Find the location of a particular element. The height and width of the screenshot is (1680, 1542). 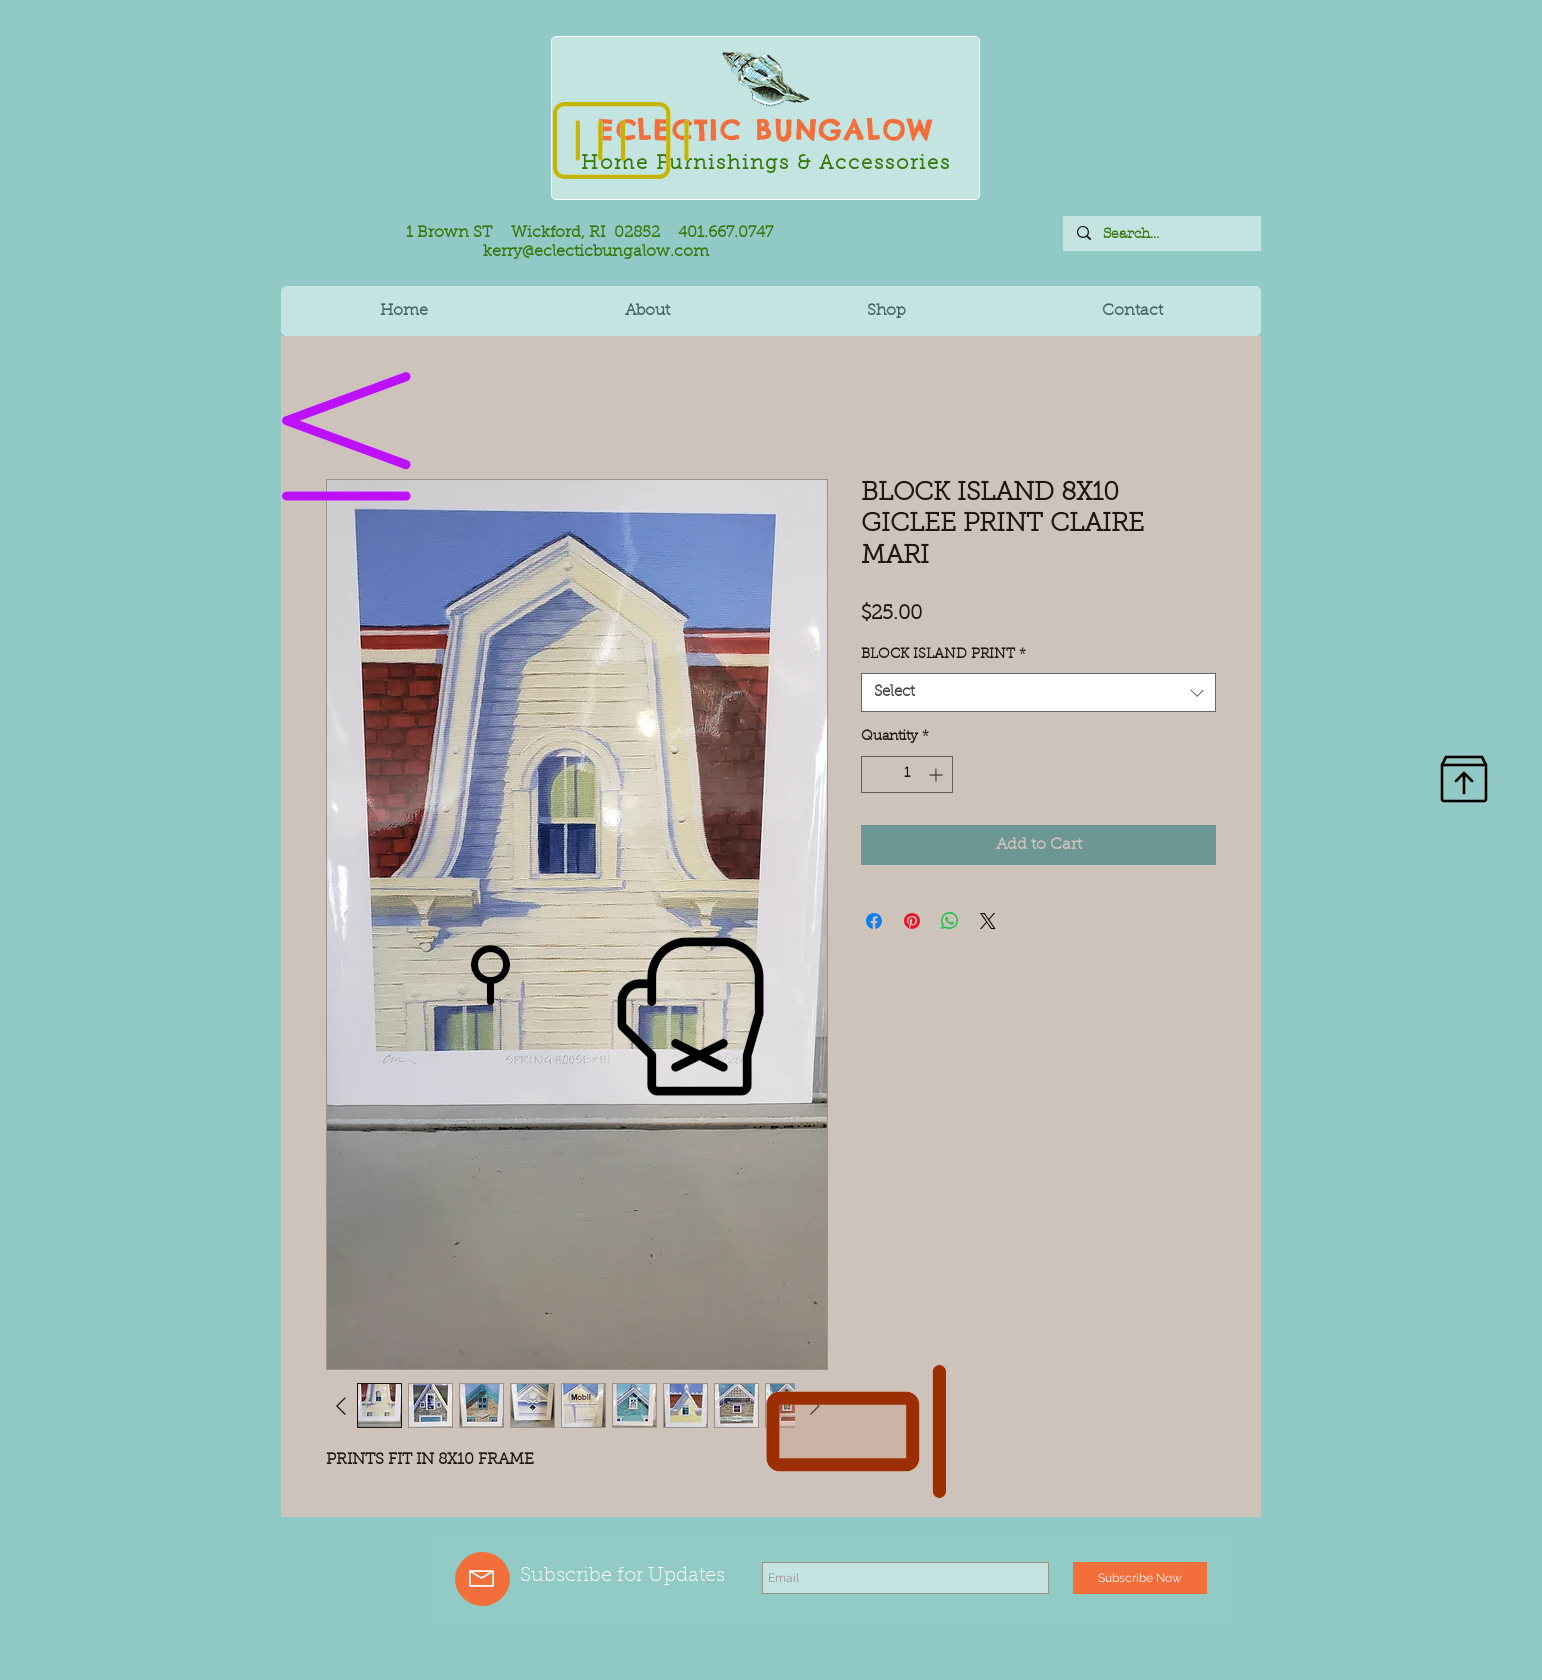

indicates gender-neutral or non-binary option is located at coordinates (490, 973).